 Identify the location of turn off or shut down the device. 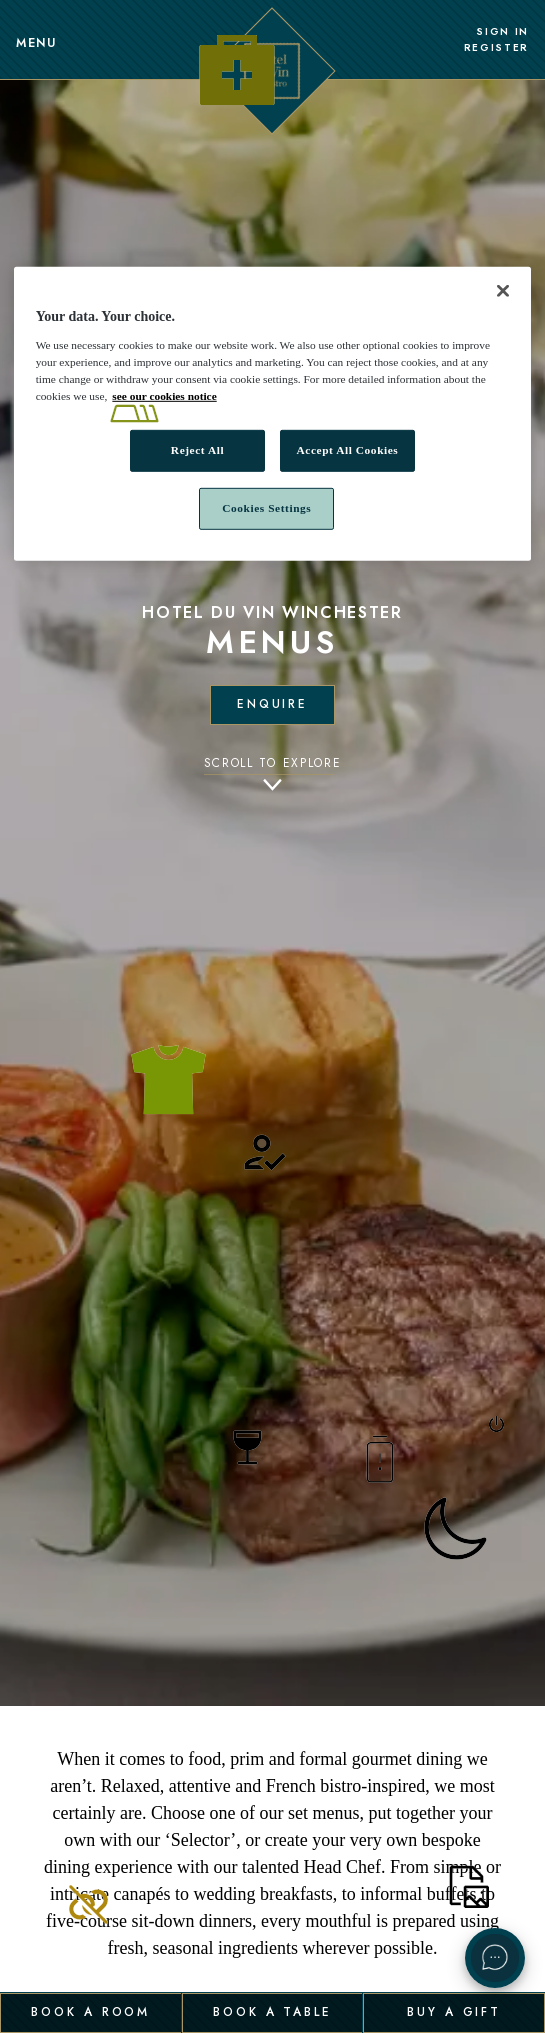
(496, 1424).